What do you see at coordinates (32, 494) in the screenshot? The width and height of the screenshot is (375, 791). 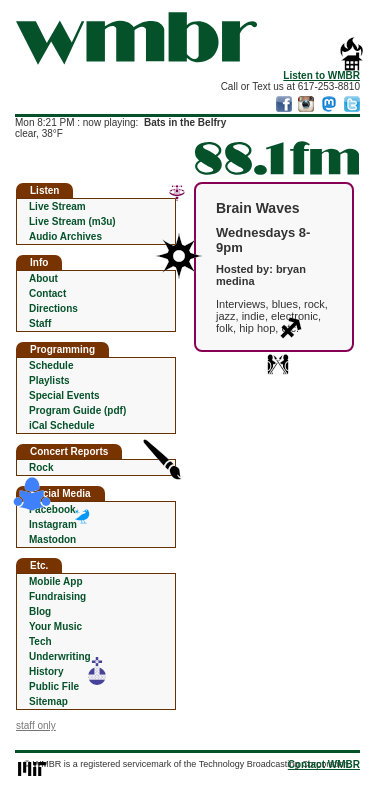 I see `open reading mode or e-reader` at bounding box center [32, 494].